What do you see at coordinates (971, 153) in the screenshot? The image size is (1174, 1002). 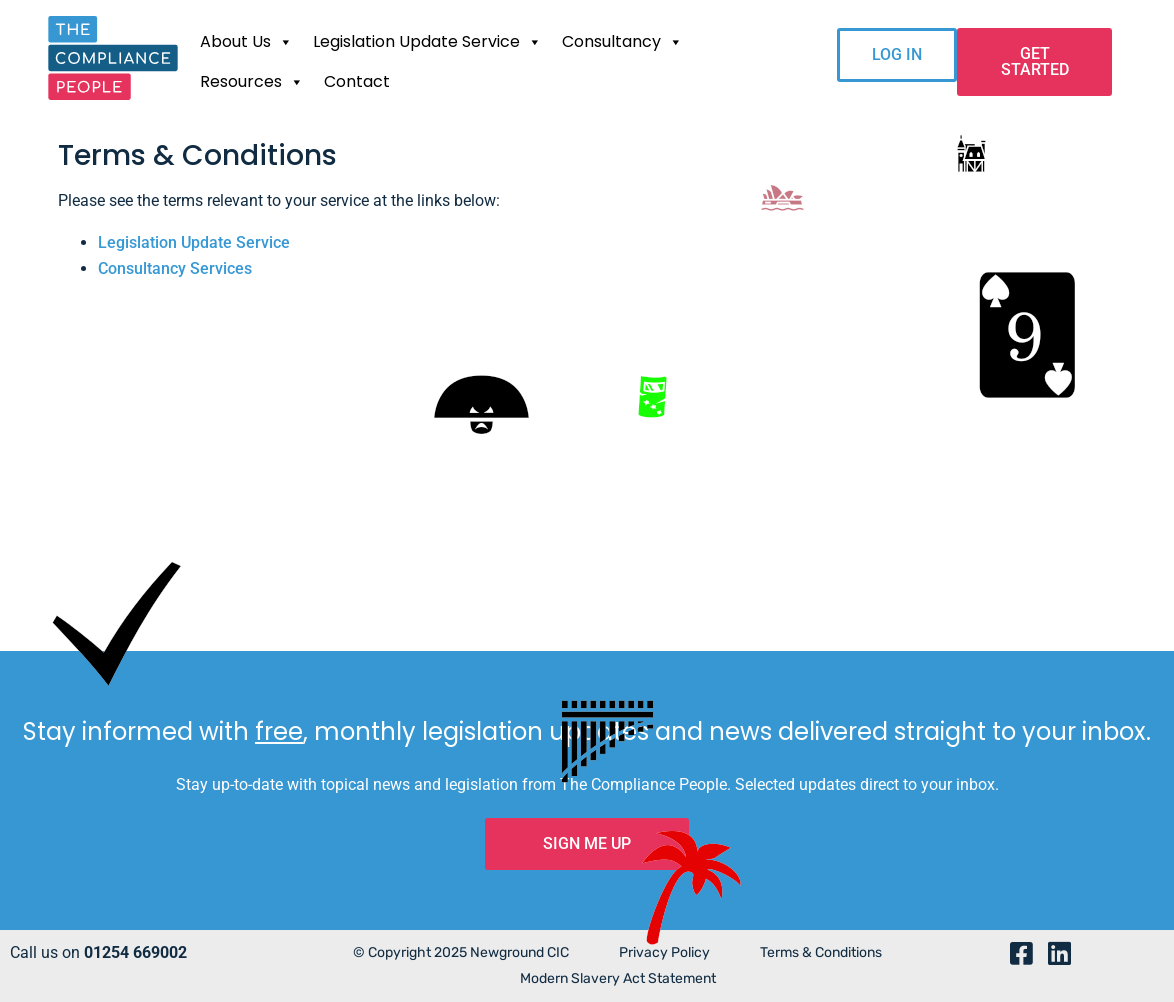 I see `access the village or town area` at bounding box center [971, 153].